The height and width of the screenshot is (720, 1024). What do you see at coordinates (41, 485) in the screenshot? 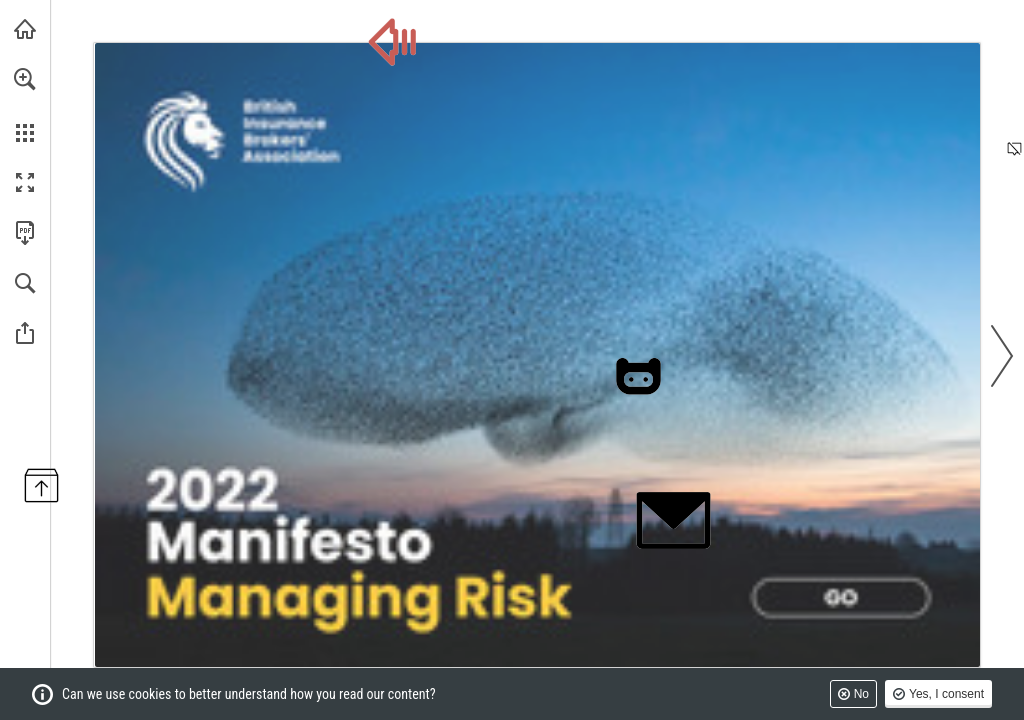
I see `upload files to storage` at bounding box center [41, 485].